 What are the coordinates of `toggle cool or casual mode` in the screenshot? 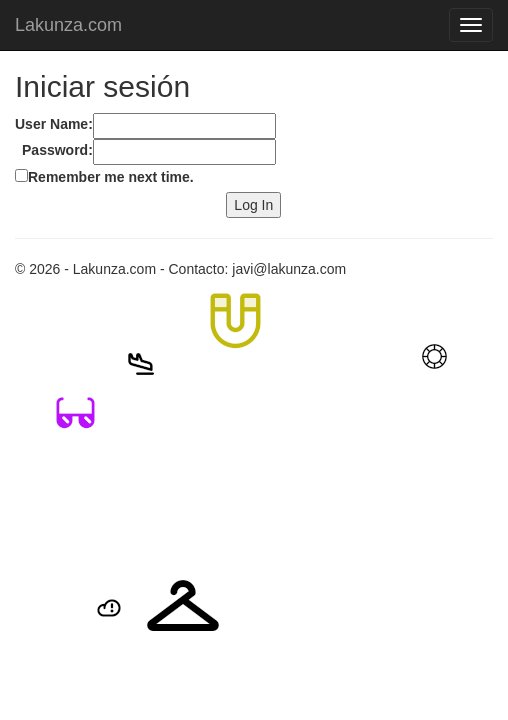 It's located at (75, 413).